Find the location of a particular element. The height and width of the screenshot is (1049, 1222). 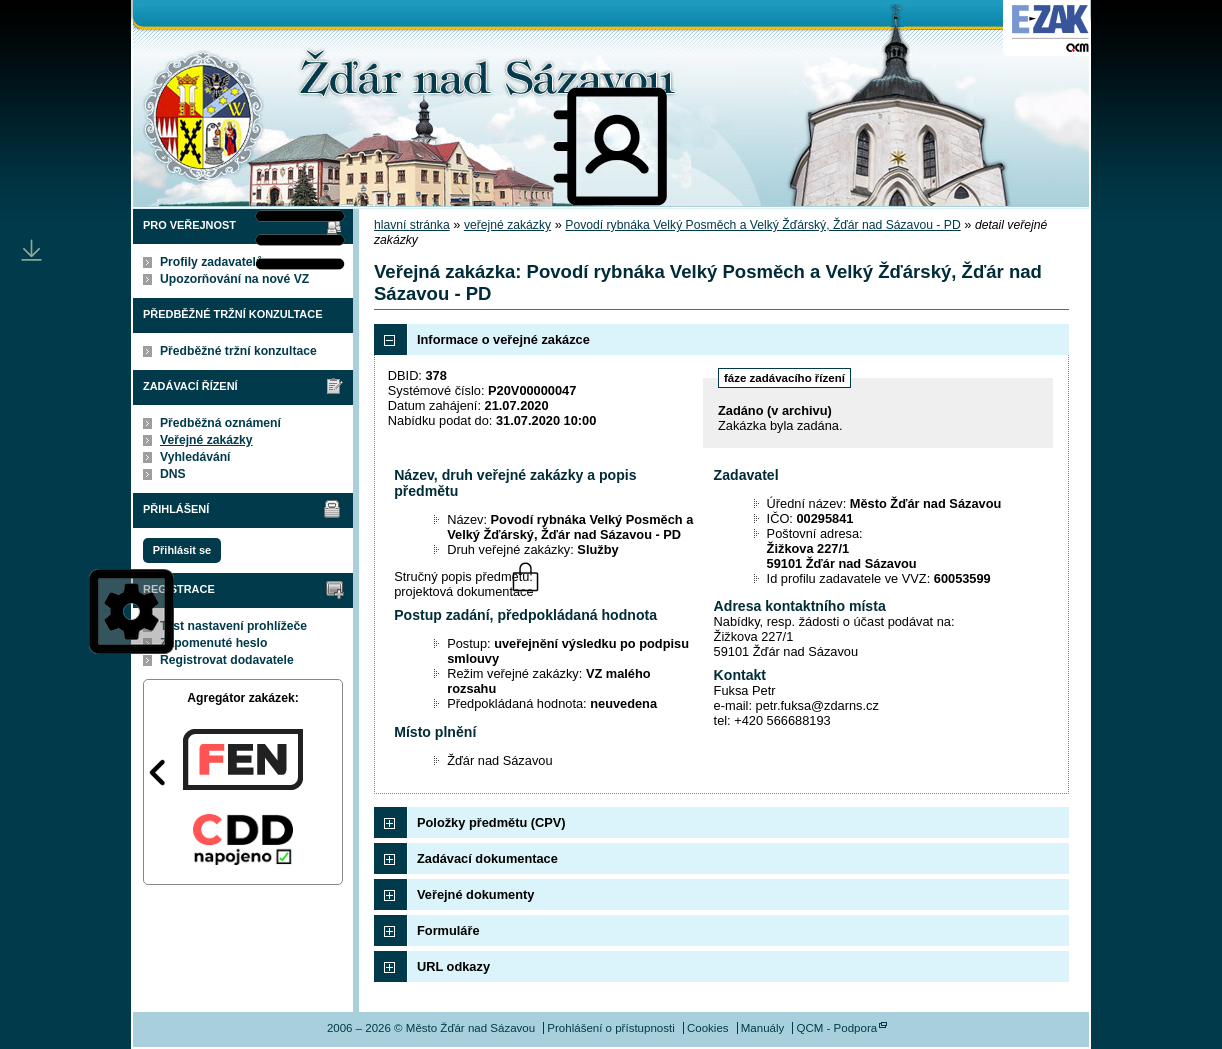

go back to the previous screen is located at coordinates (157, 772).